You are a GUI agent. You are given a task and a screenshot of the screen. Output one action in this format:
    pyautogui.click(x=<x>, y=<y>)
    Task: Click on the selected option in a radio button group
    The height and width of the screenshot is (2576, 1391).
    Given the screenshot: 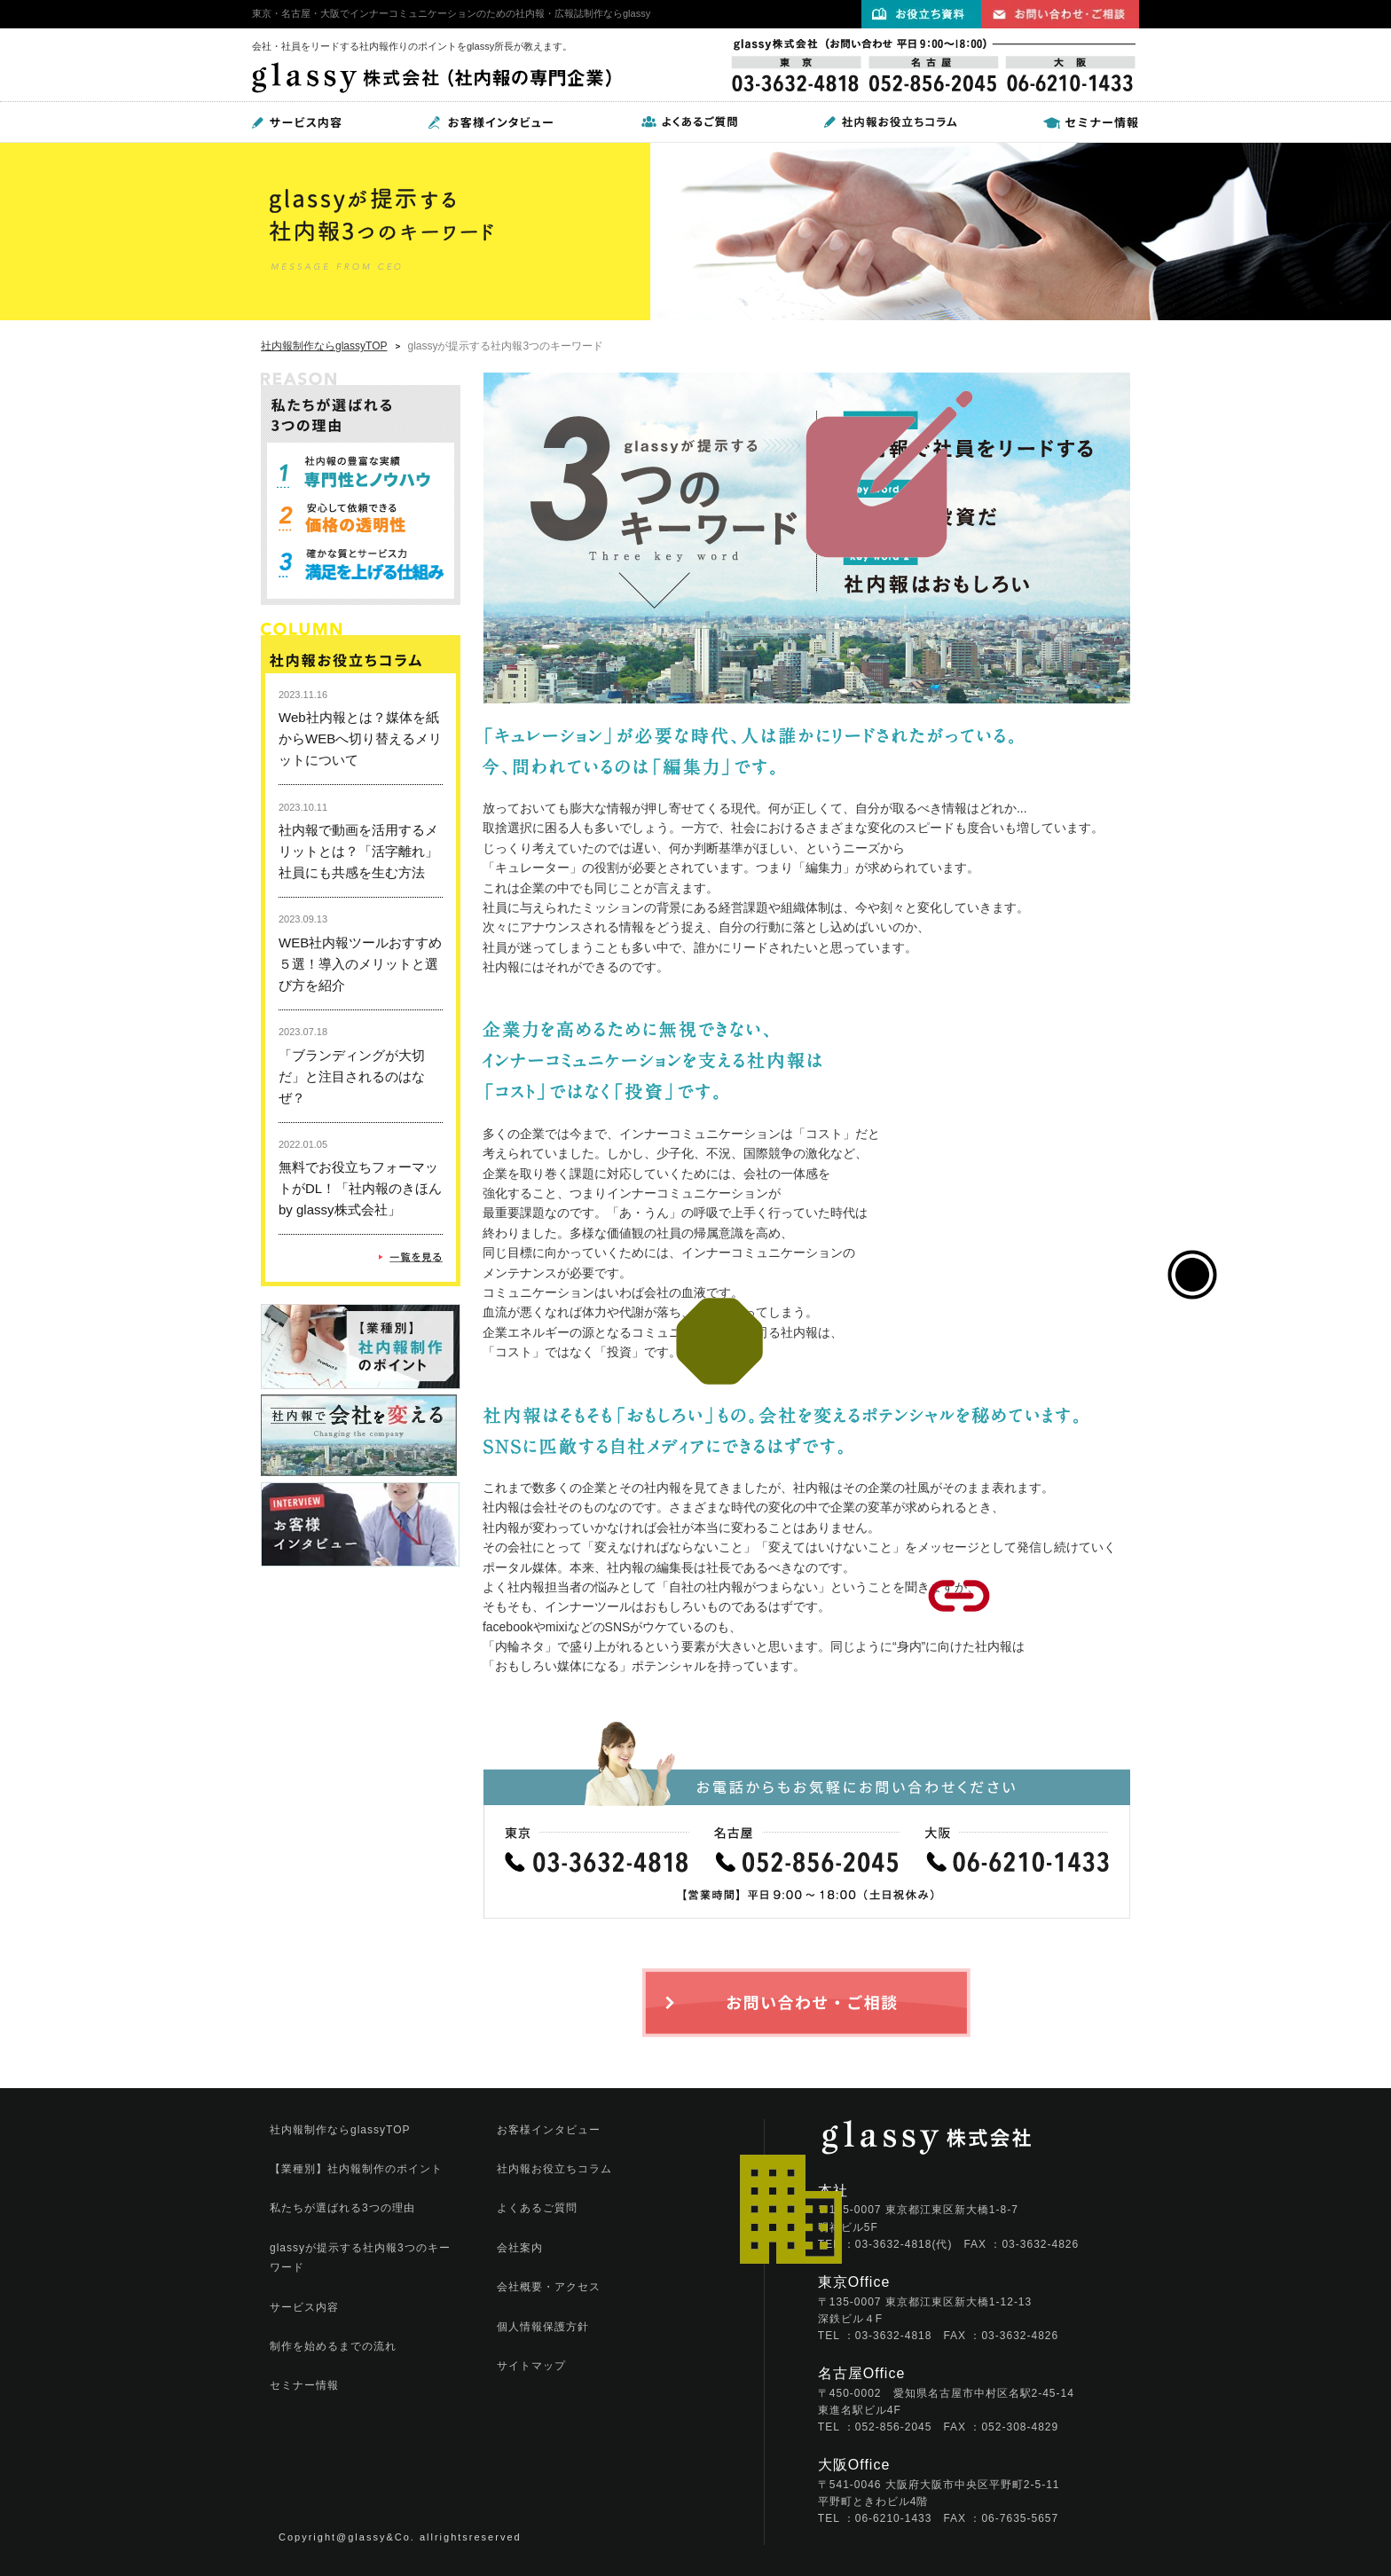 What is the action you would take?
    pyautogui.click(x=1192, y=1275)
    